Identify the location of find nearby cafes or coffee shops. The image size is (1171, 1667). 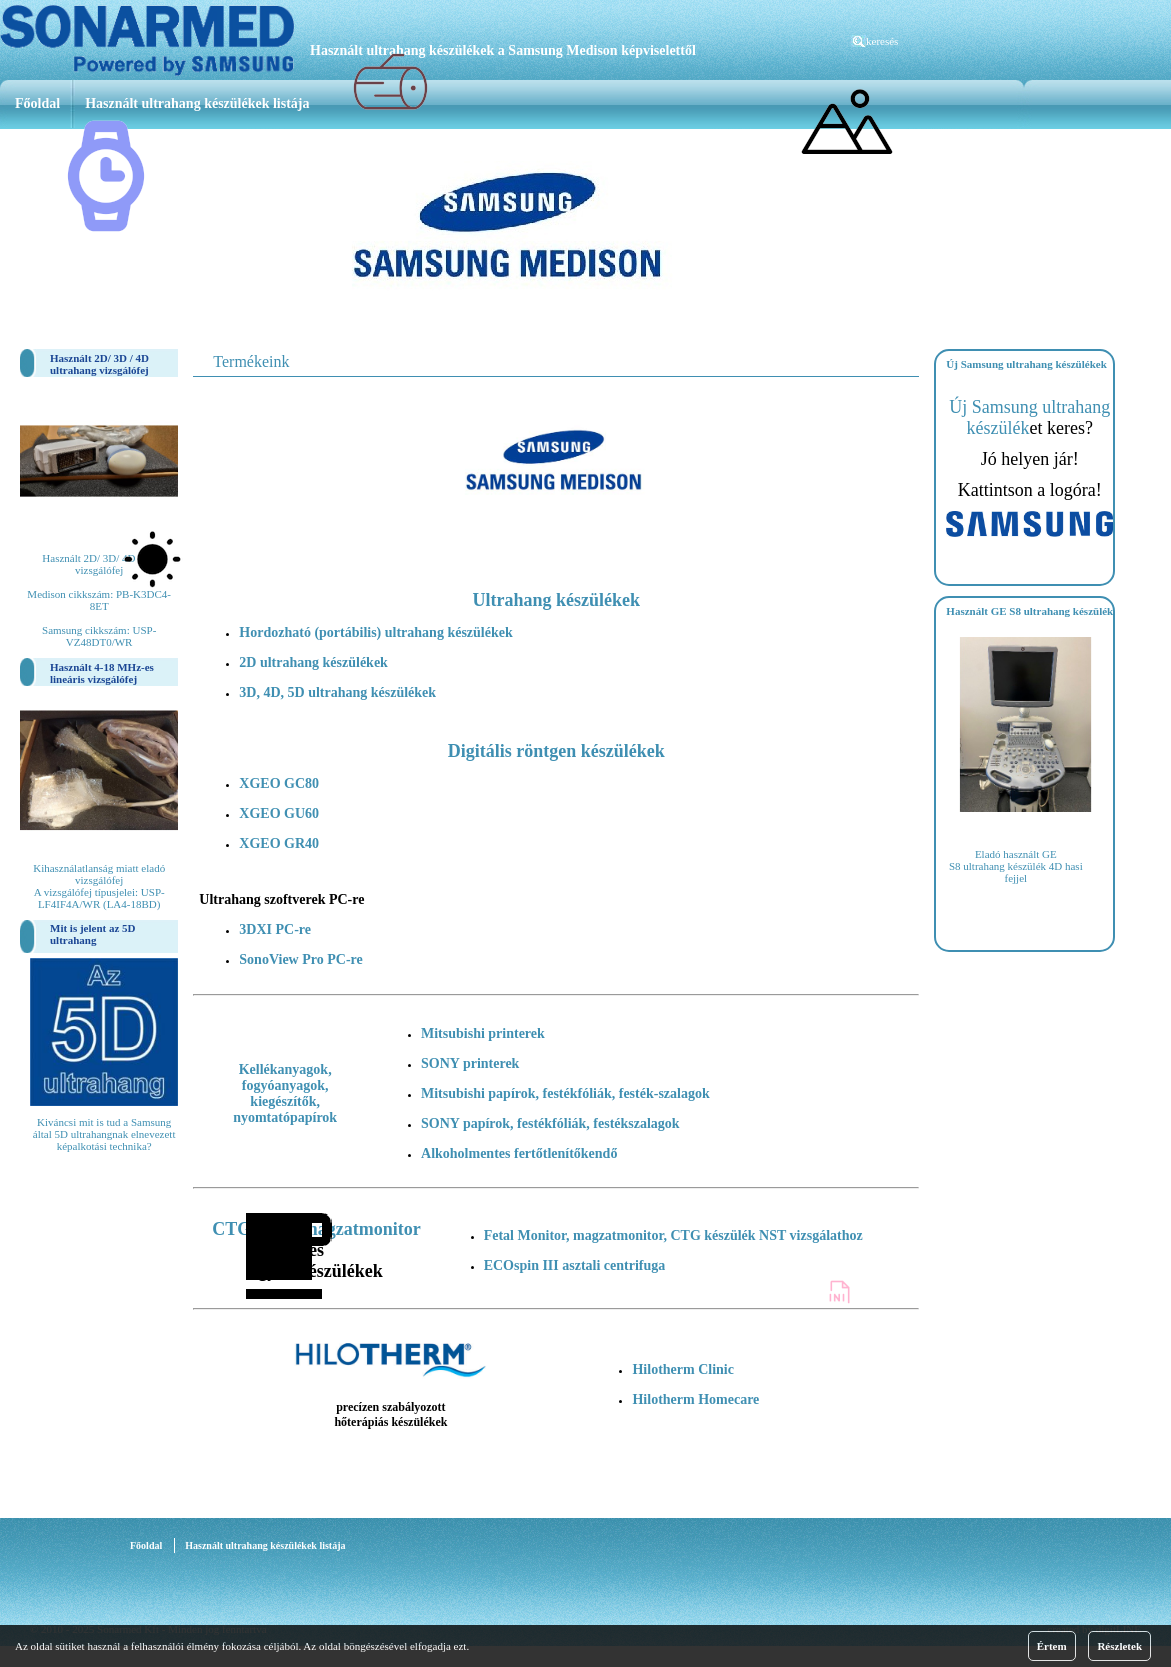
(284, 1256).